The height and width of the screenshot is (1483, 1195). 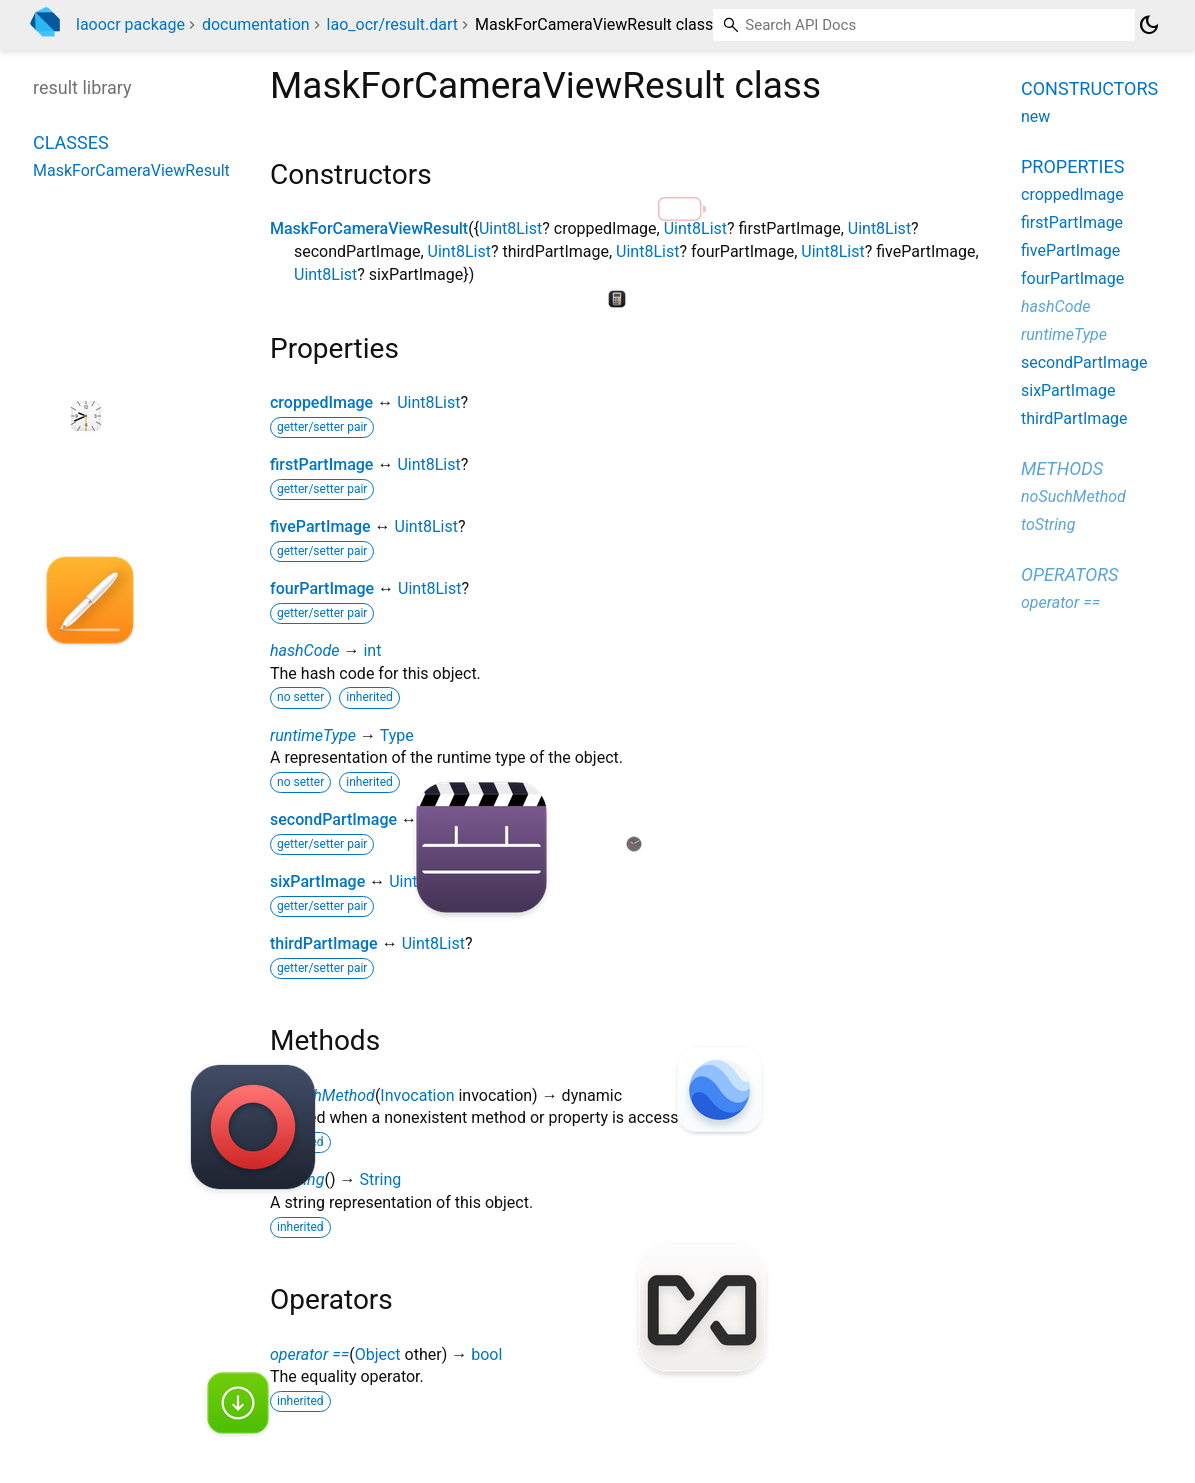 I want to click on access download settings or preferences, so click(x=238, y=1404).